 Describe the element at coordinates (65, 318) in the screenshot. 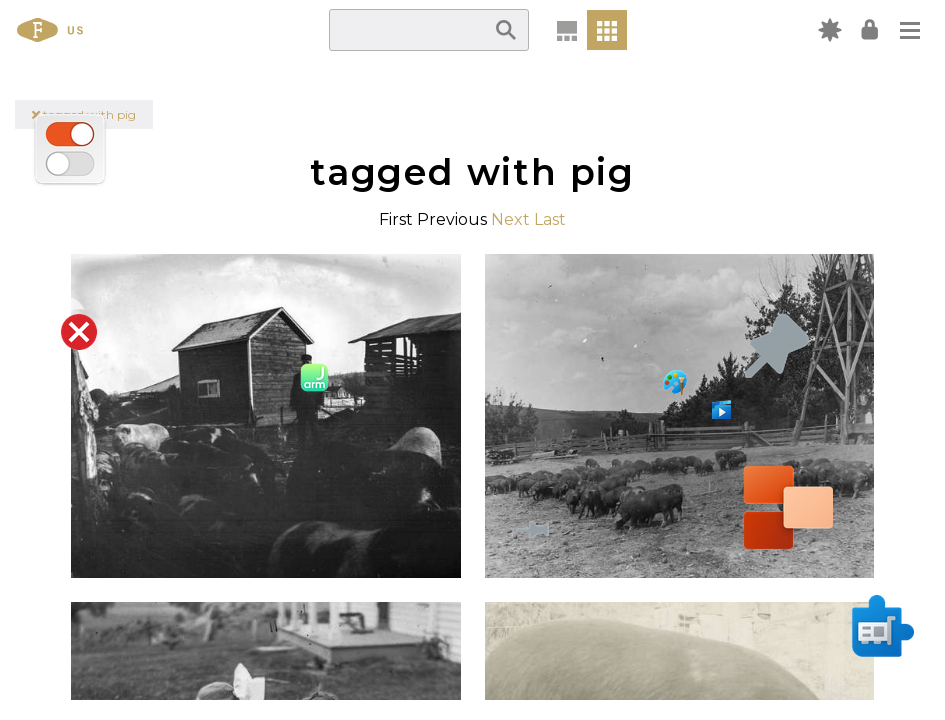

I see `OneDrive sync error or cloud connection failure` at that location.